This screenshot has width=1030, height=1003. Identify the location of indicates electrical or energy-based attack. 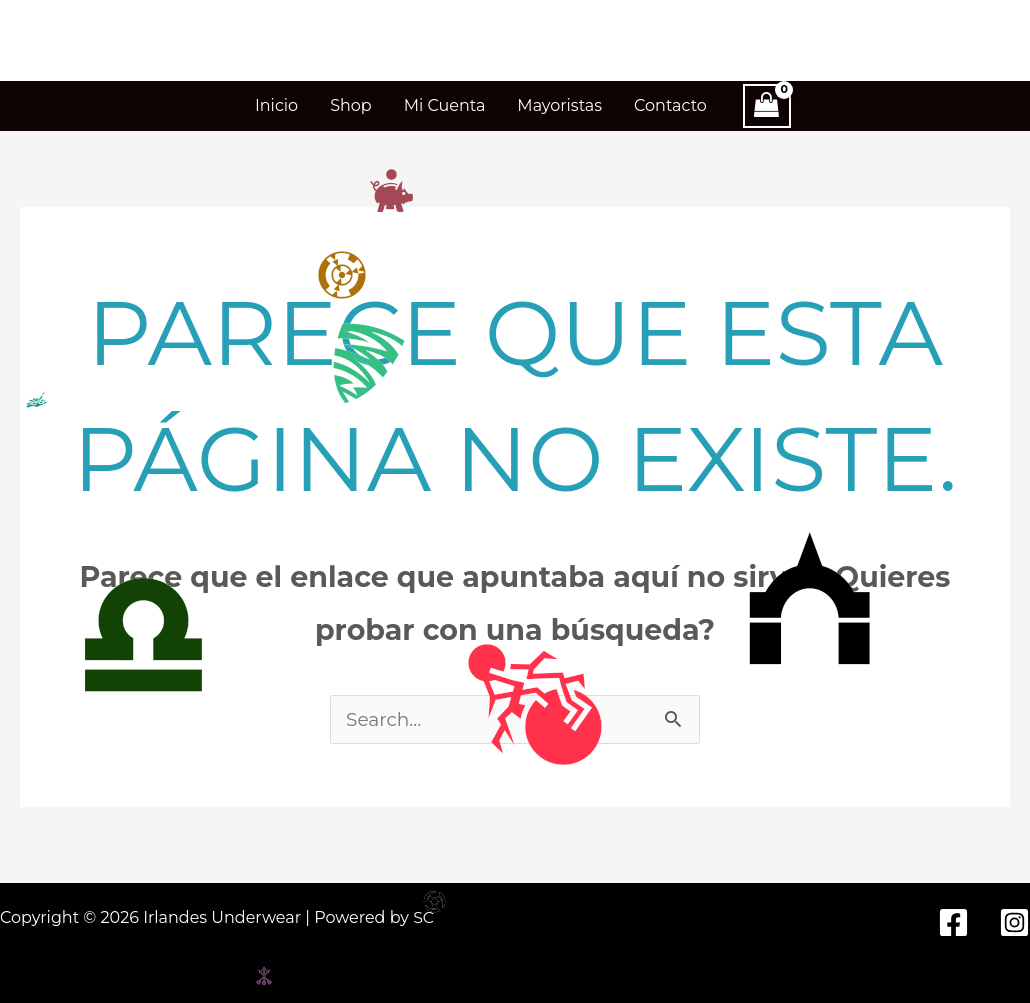
(535, 704).